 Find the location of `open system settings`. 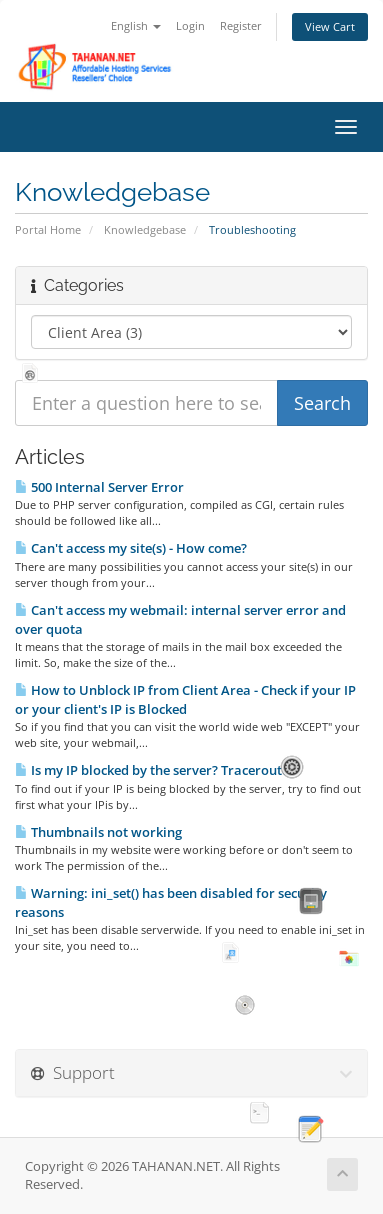

open system settings is located at coordinates (292, 767).